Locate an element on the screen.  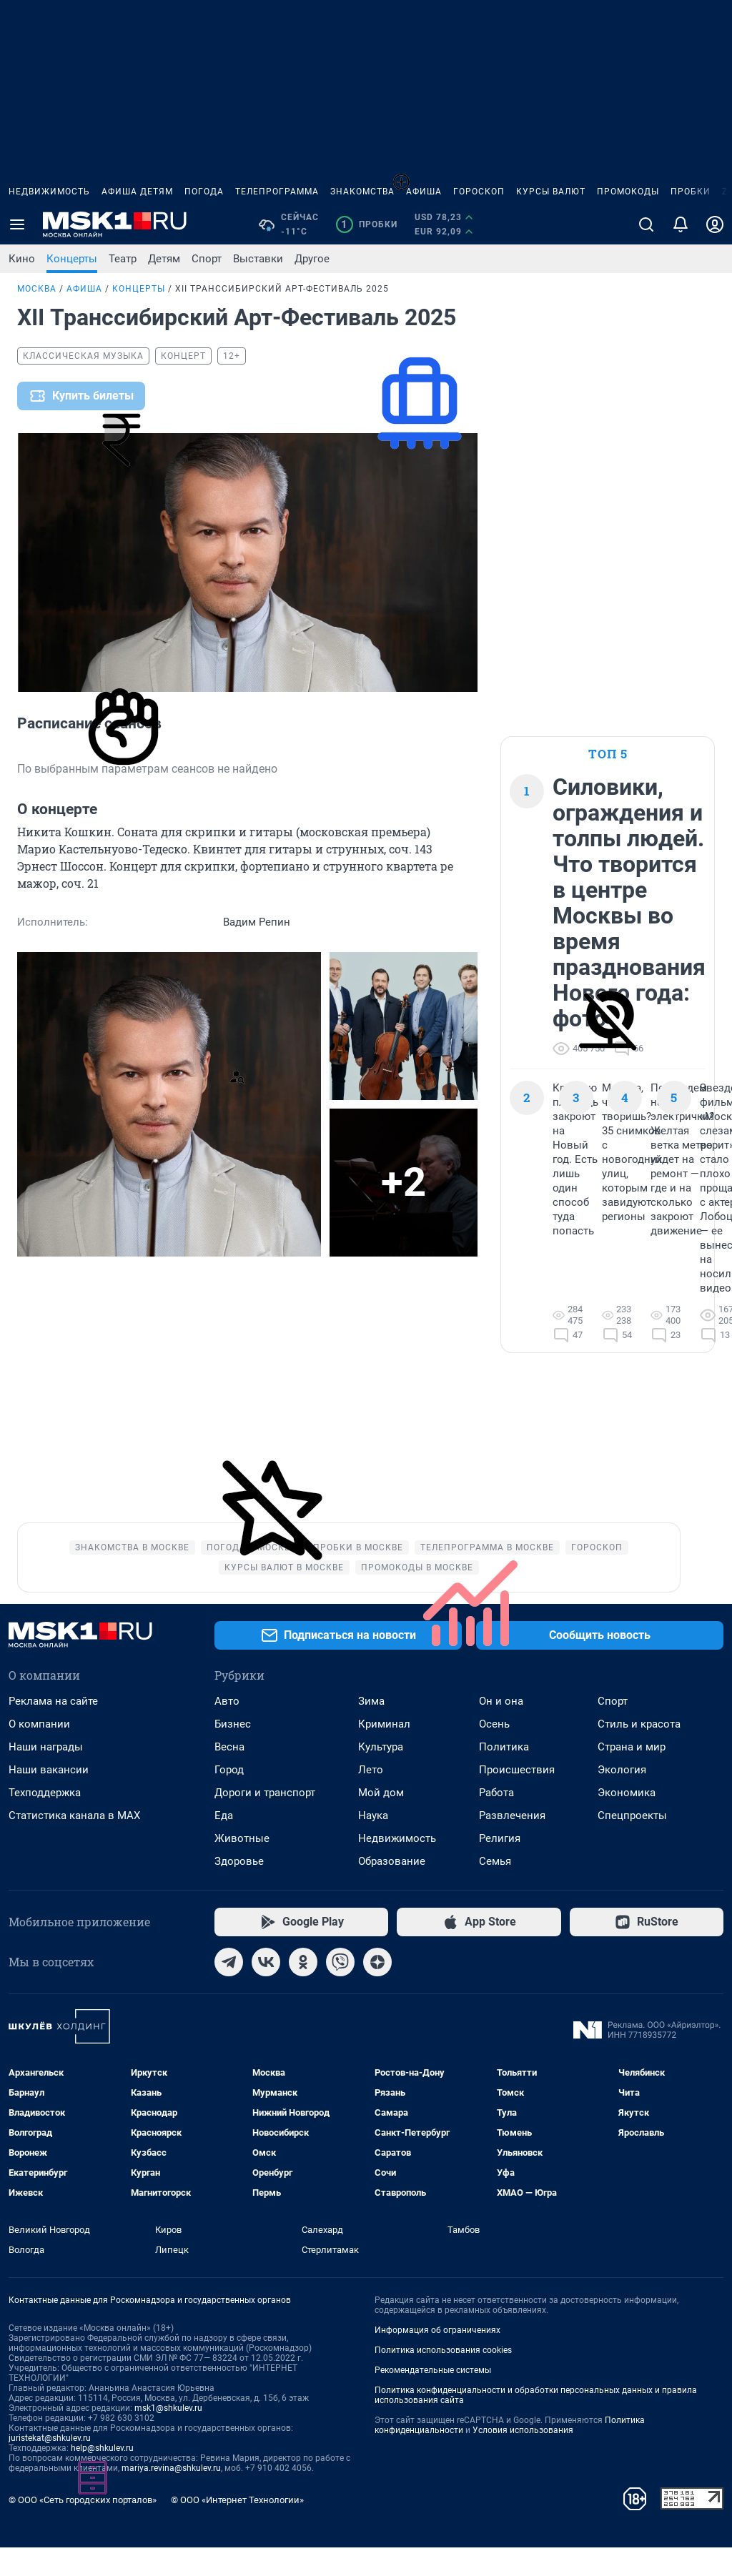
add a new item is located at coordinates (401, 182).